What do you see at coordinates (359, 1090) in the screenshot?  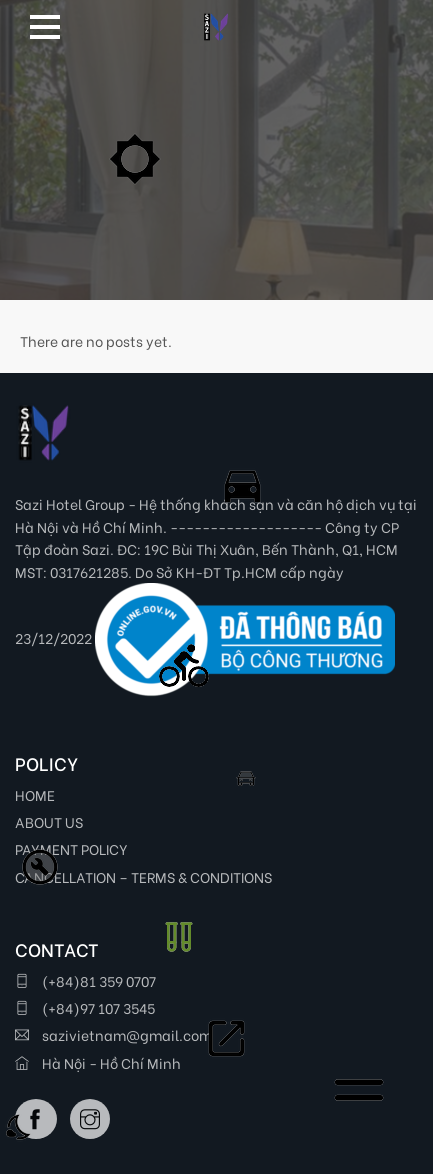 I see `equals or comparison function` at bounding box center [359, 1090].